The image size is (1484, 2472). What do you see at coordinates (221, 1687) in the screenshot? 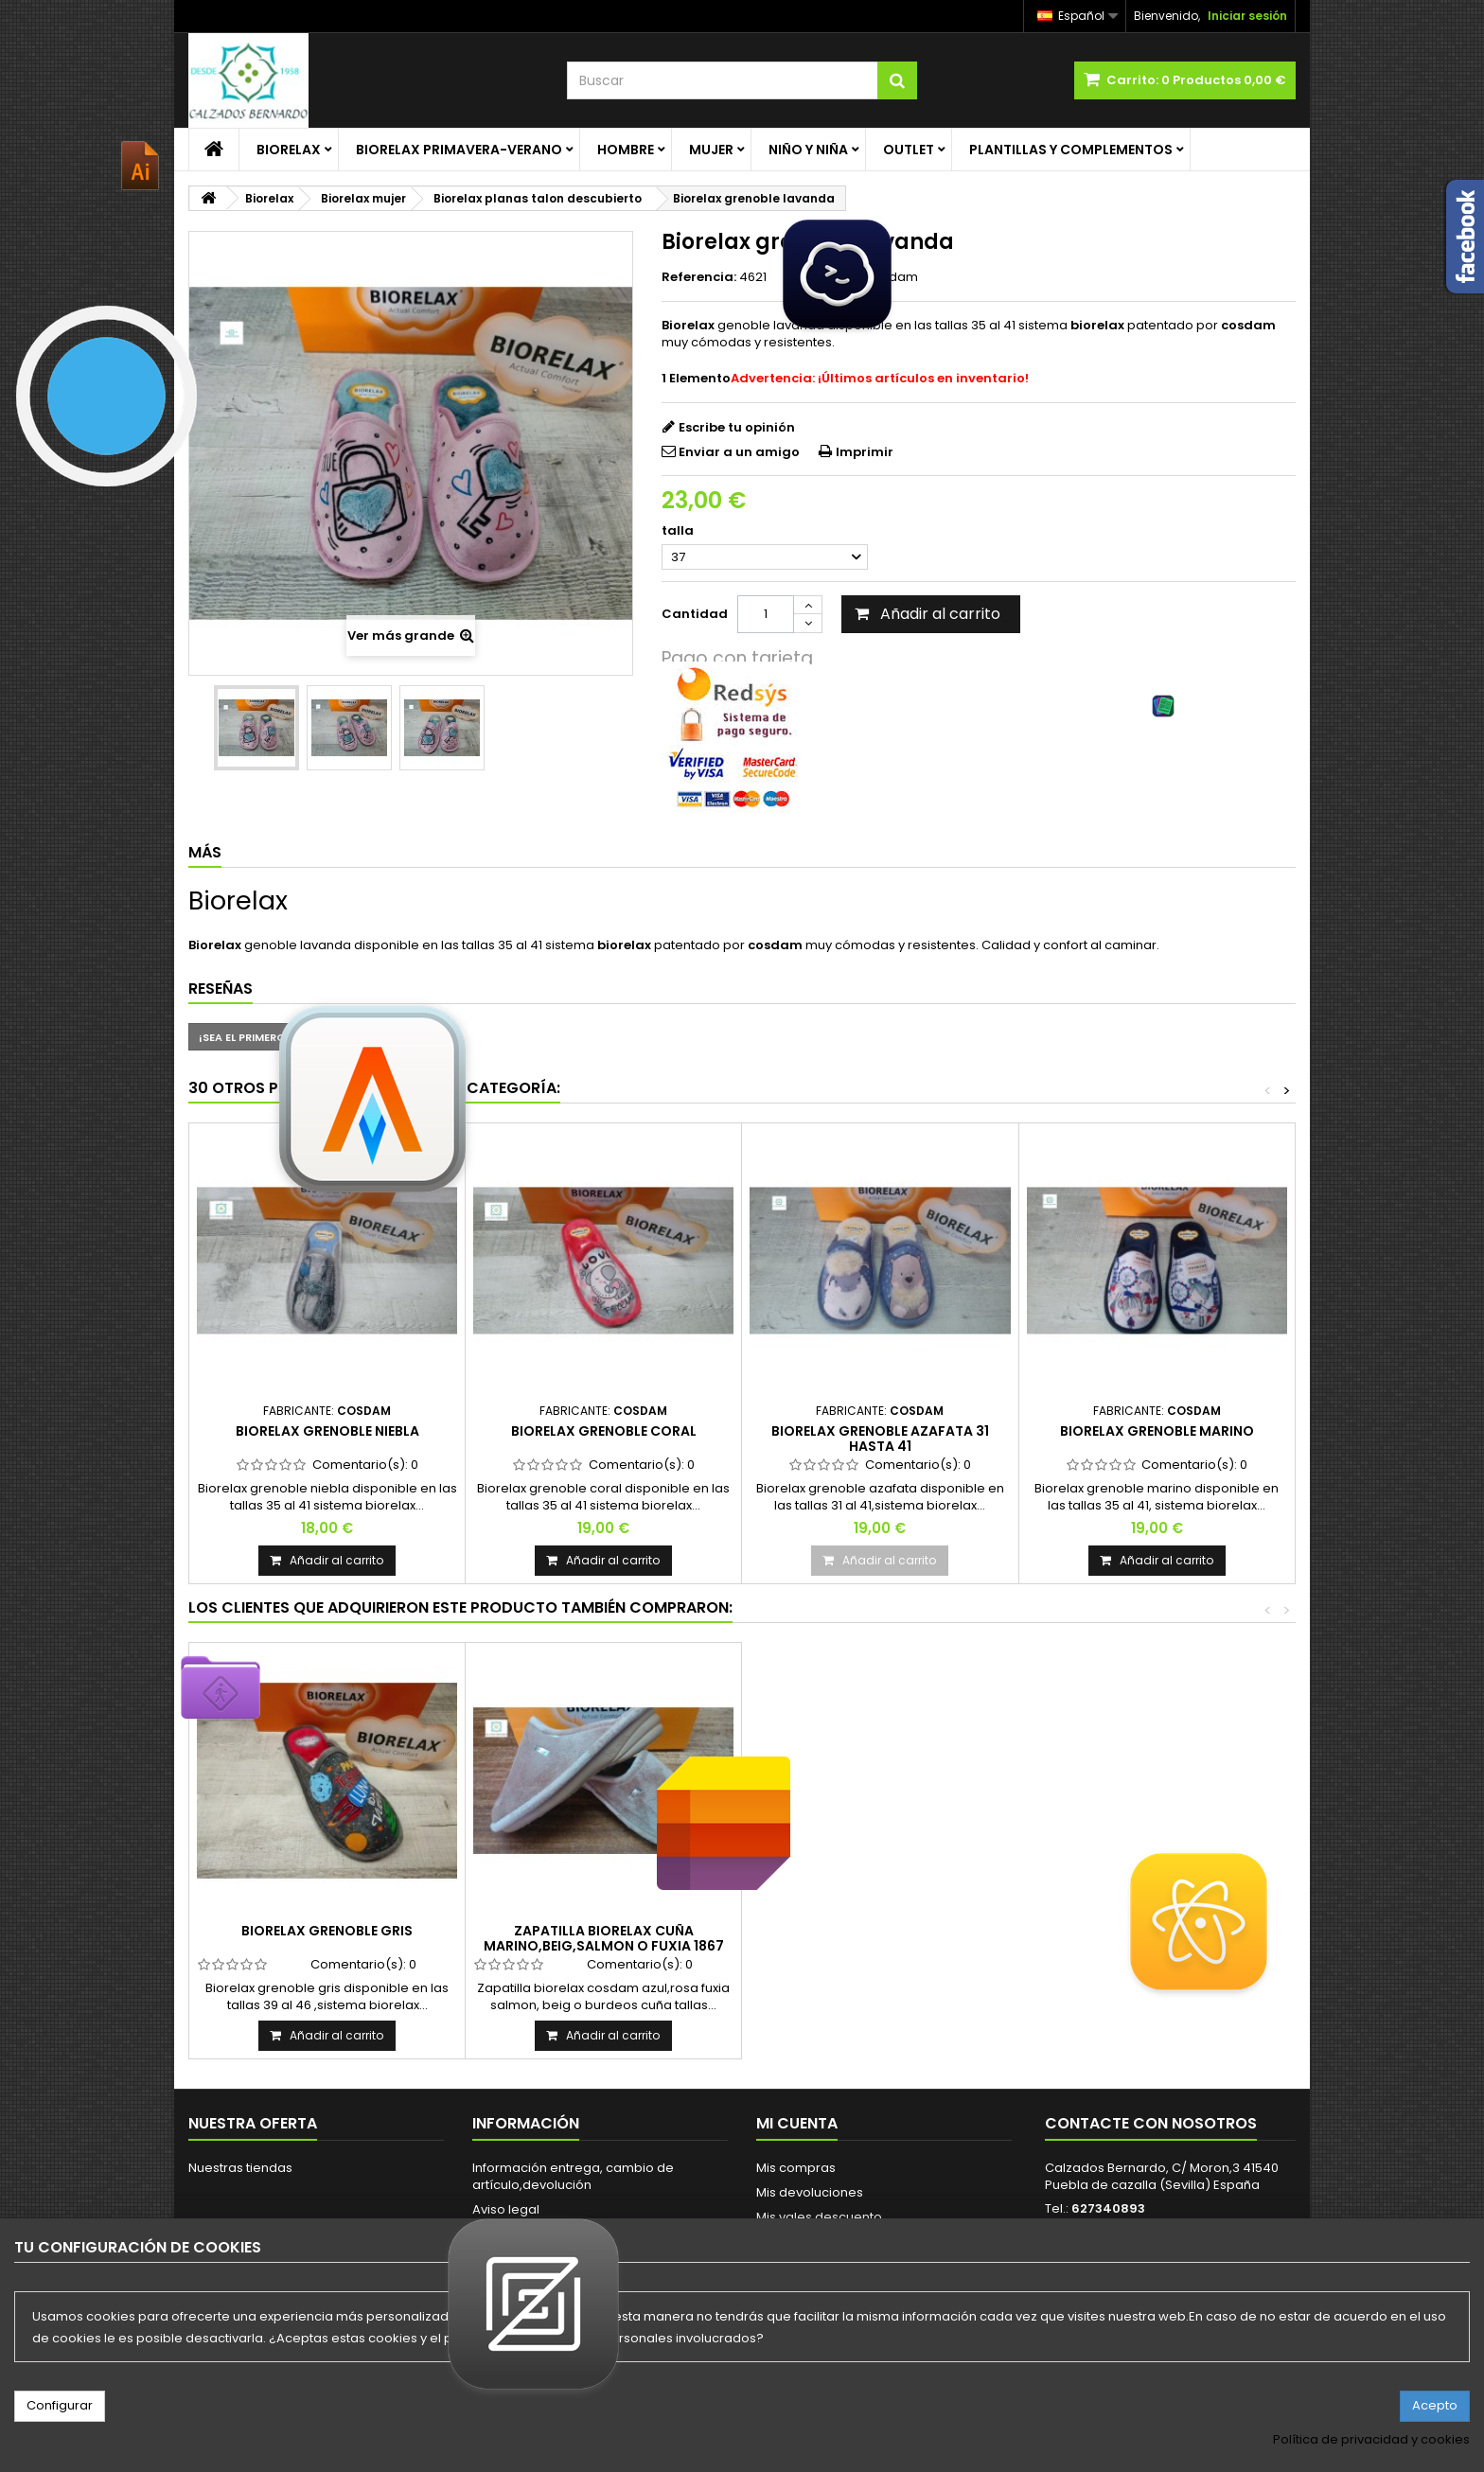
I see `access public or shared folder` at bounding box center [221, 1687].